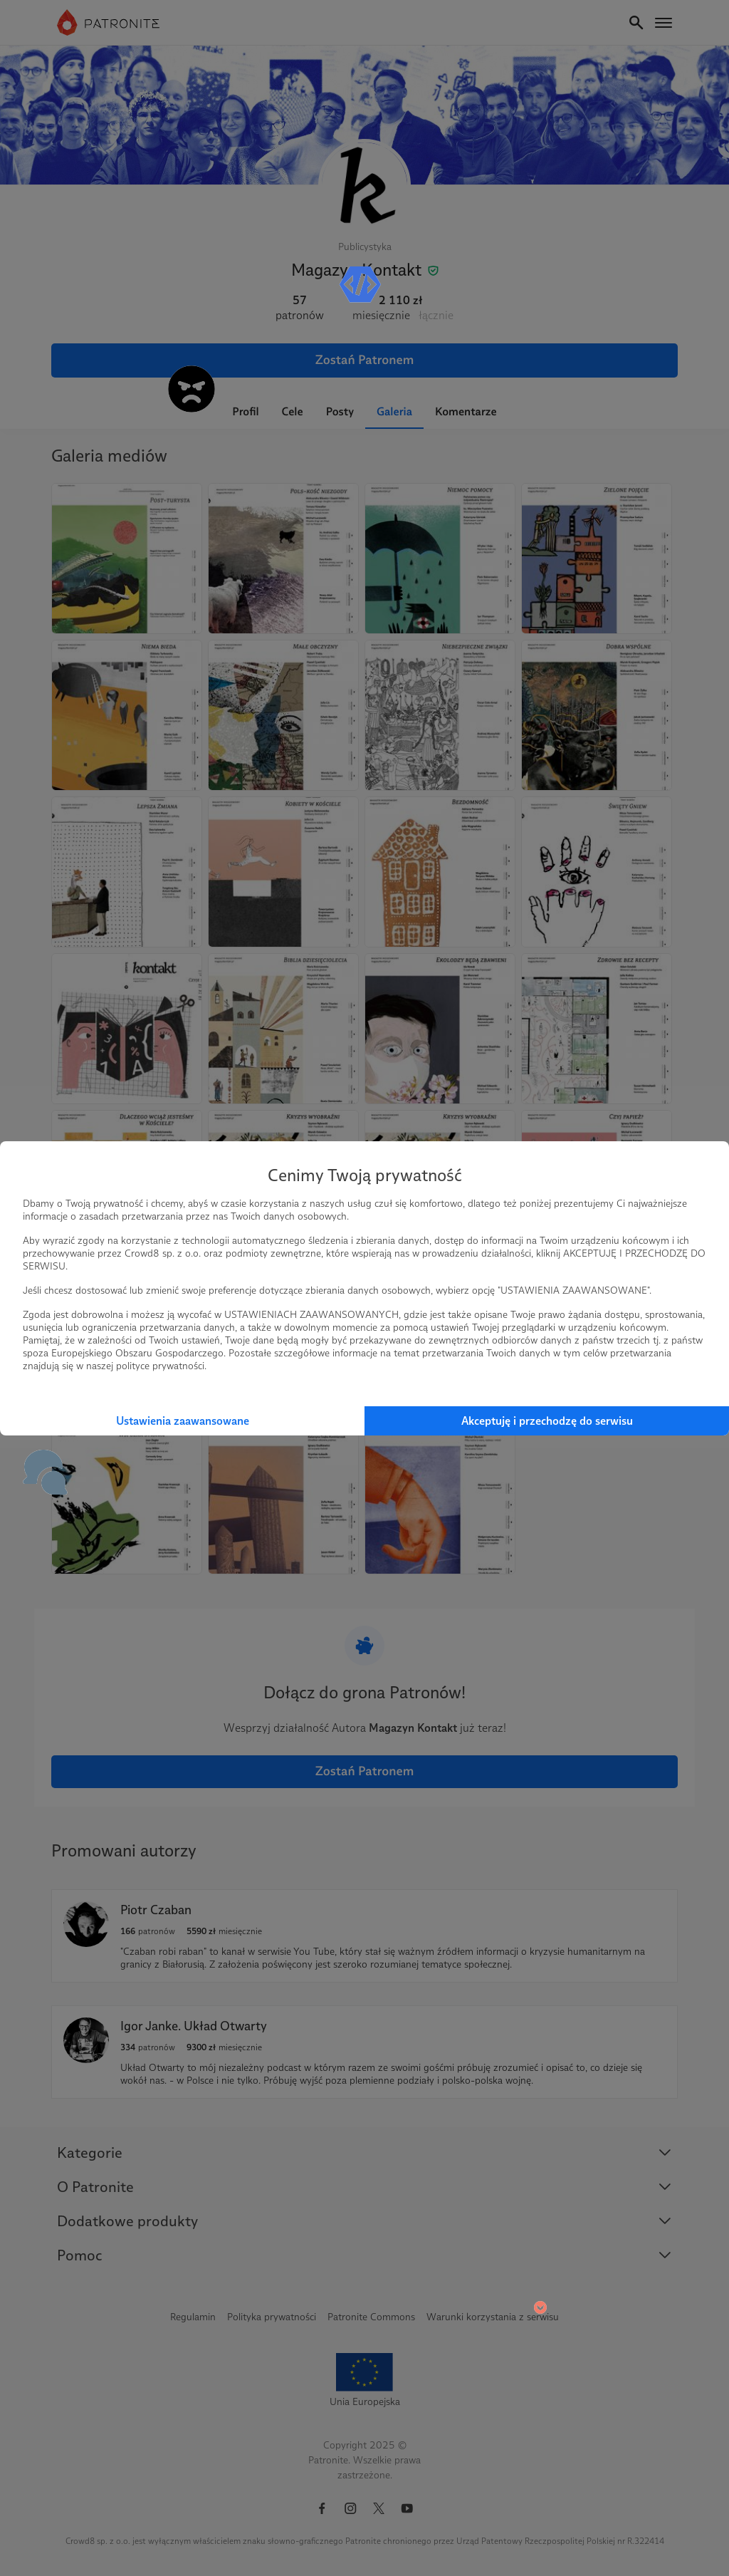 This screenshot has height=2576, width=729. What do you see at coordinates (360, 284) in the screenshot?
I see `indicates an early verified bot developer badge on discord` at bounding box center [360, 284].